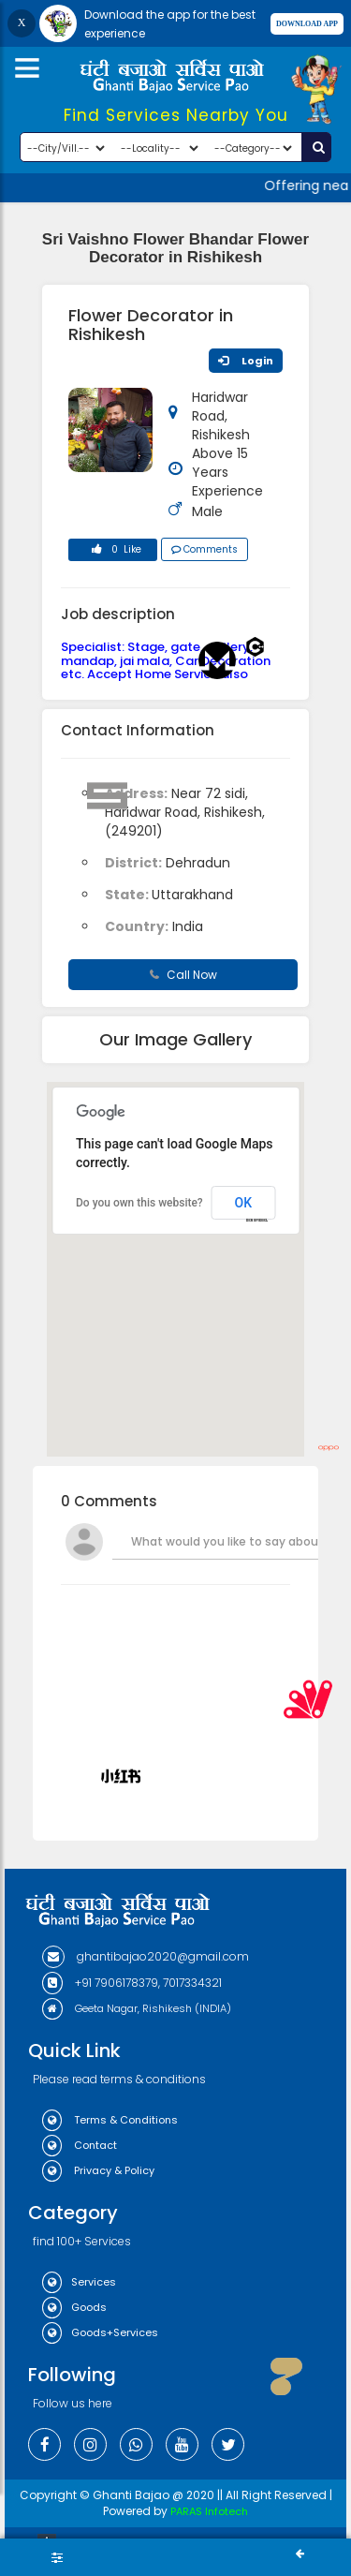 The image size is (351, 2576). What do you see at coordinates (255, 646) in the screenshot?
I see `indicates C++ programming language` at bounding box center [255, 646].